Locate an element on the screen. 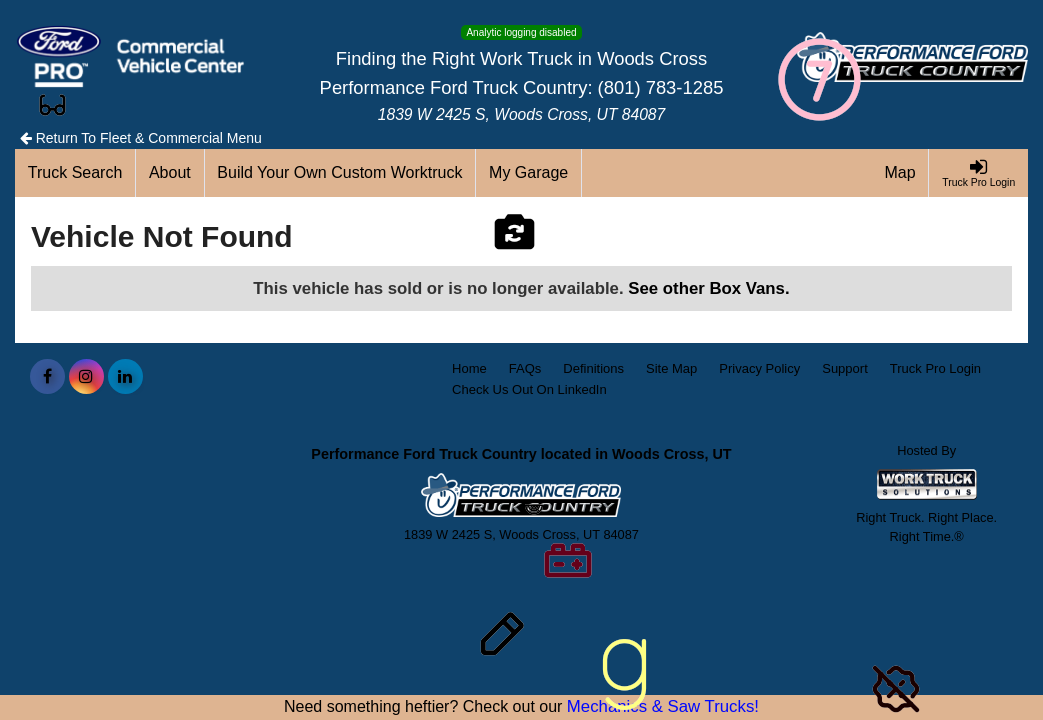 This screenshot has height=720, width=1043. switch between front and rear camera is located at coordinates (514, 232).